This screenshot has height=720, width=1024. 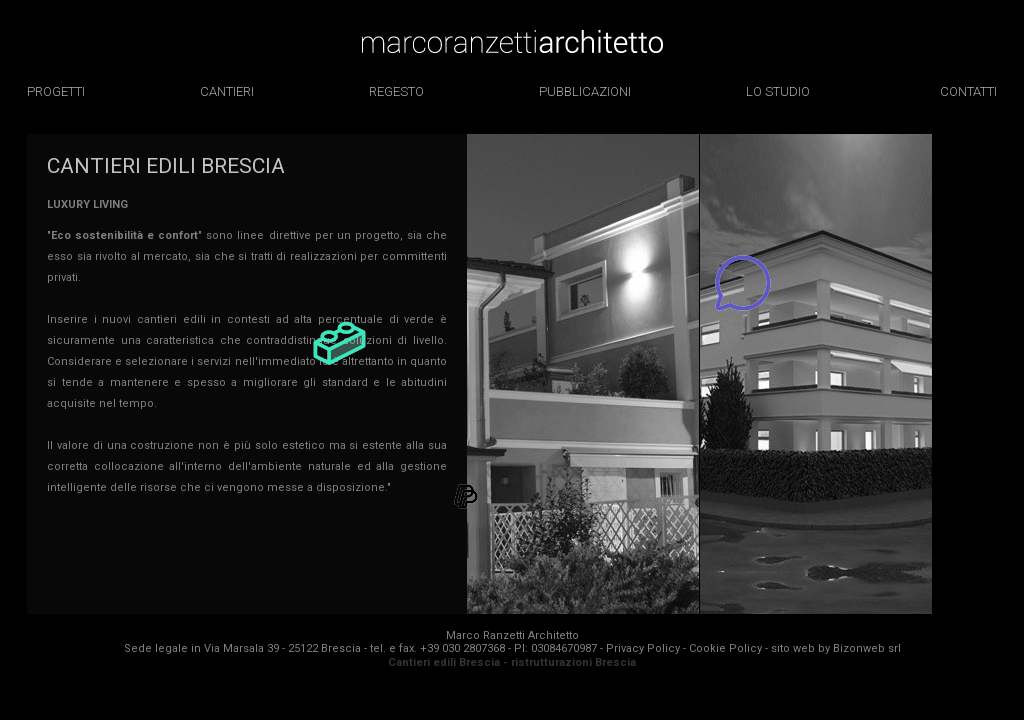 I want to click on access building or construction tools, so click(x=339, y=342).